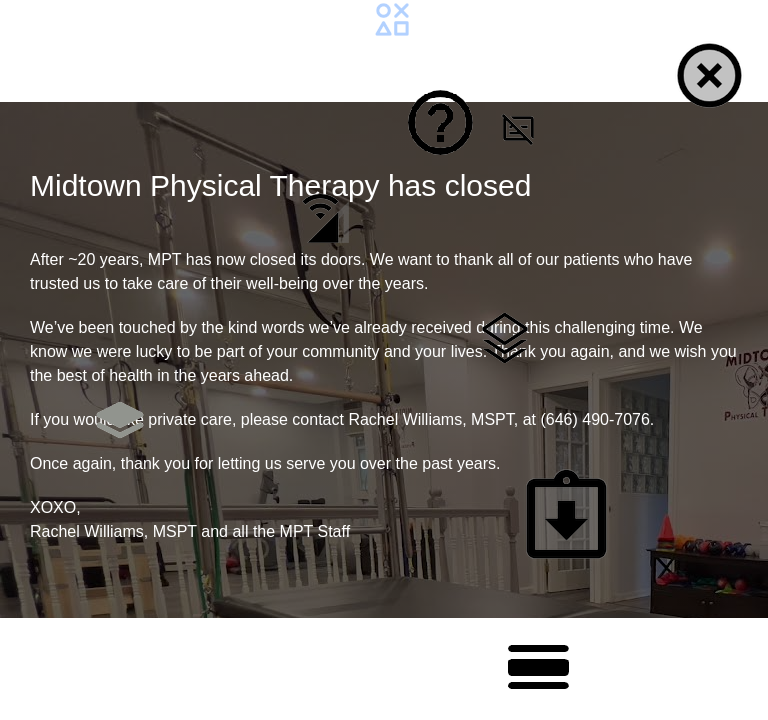  What do you see at coordinates (120, 420) in the screenshot?
I see `view stacked layers or items` at bounding box center [120, 420].